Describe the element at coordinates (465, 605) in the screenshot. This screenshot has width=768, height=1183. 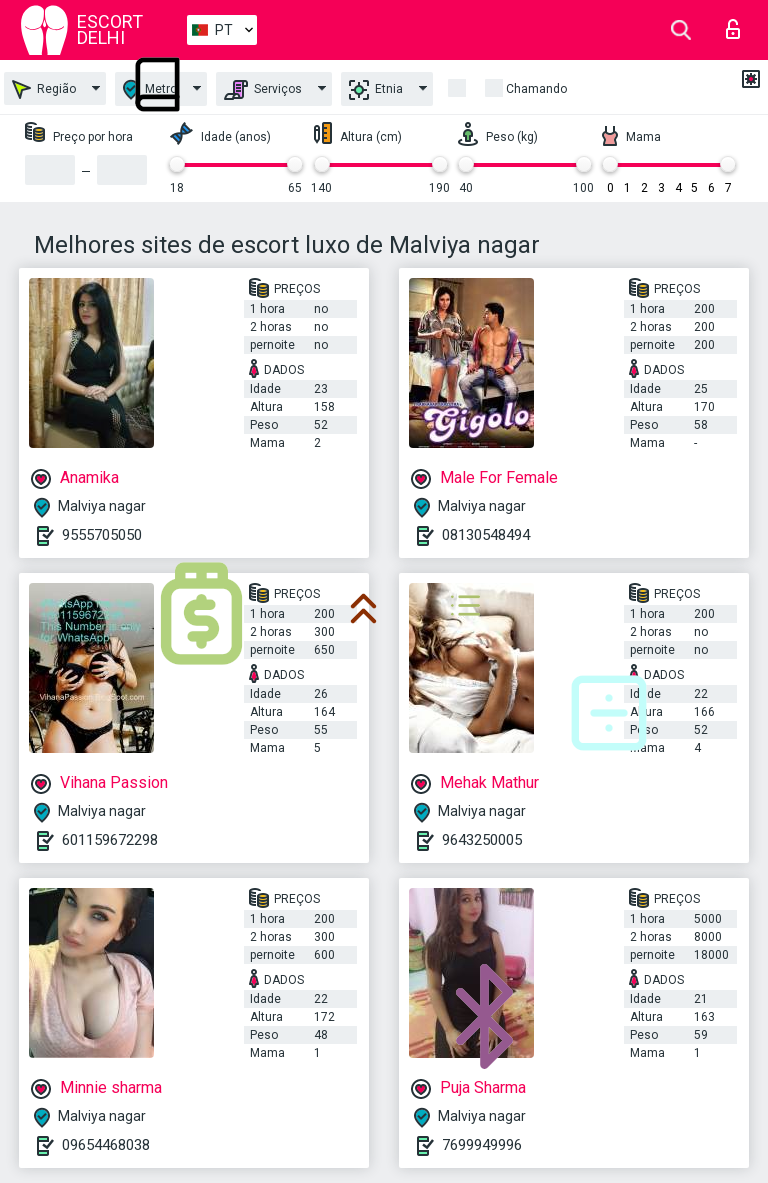
I see `view items in list format` at that location.